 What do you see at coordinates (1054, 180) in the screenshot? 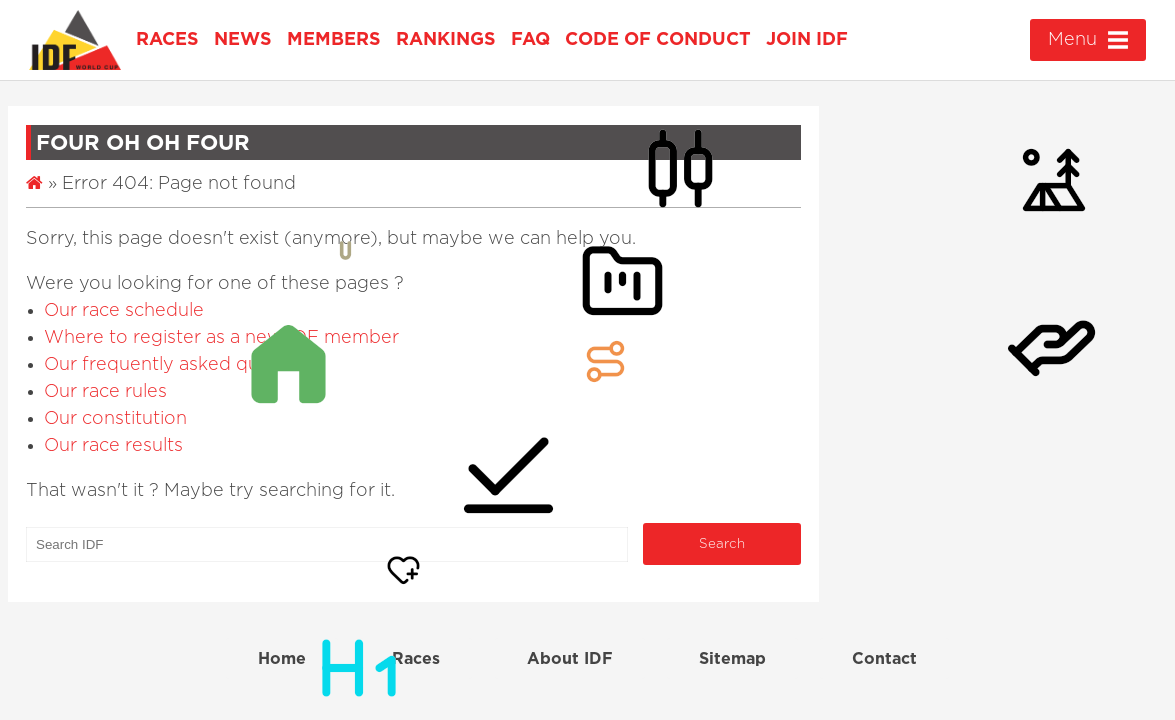
I see `explore camping or outdoor activities` at bounding box center [1054, 180].